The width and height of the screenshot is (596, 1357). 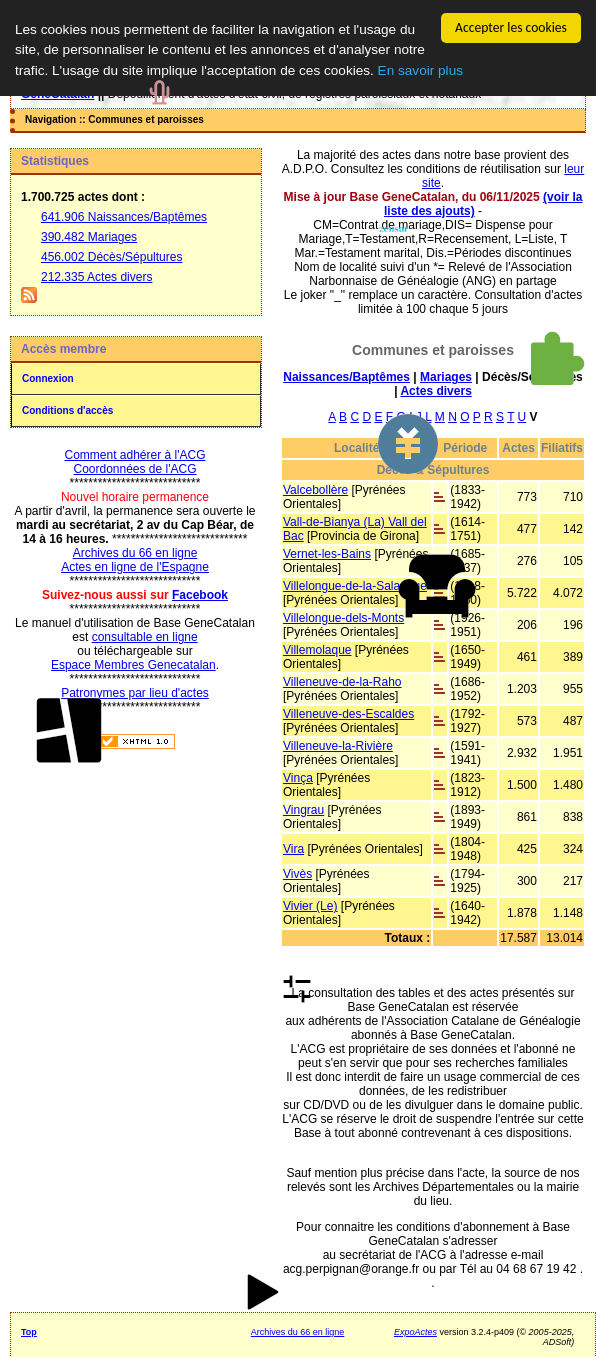 What do you see at coordinates (69, 730) in the screenshot?
I see `create a photo collage` at bounding box center [69, 730].